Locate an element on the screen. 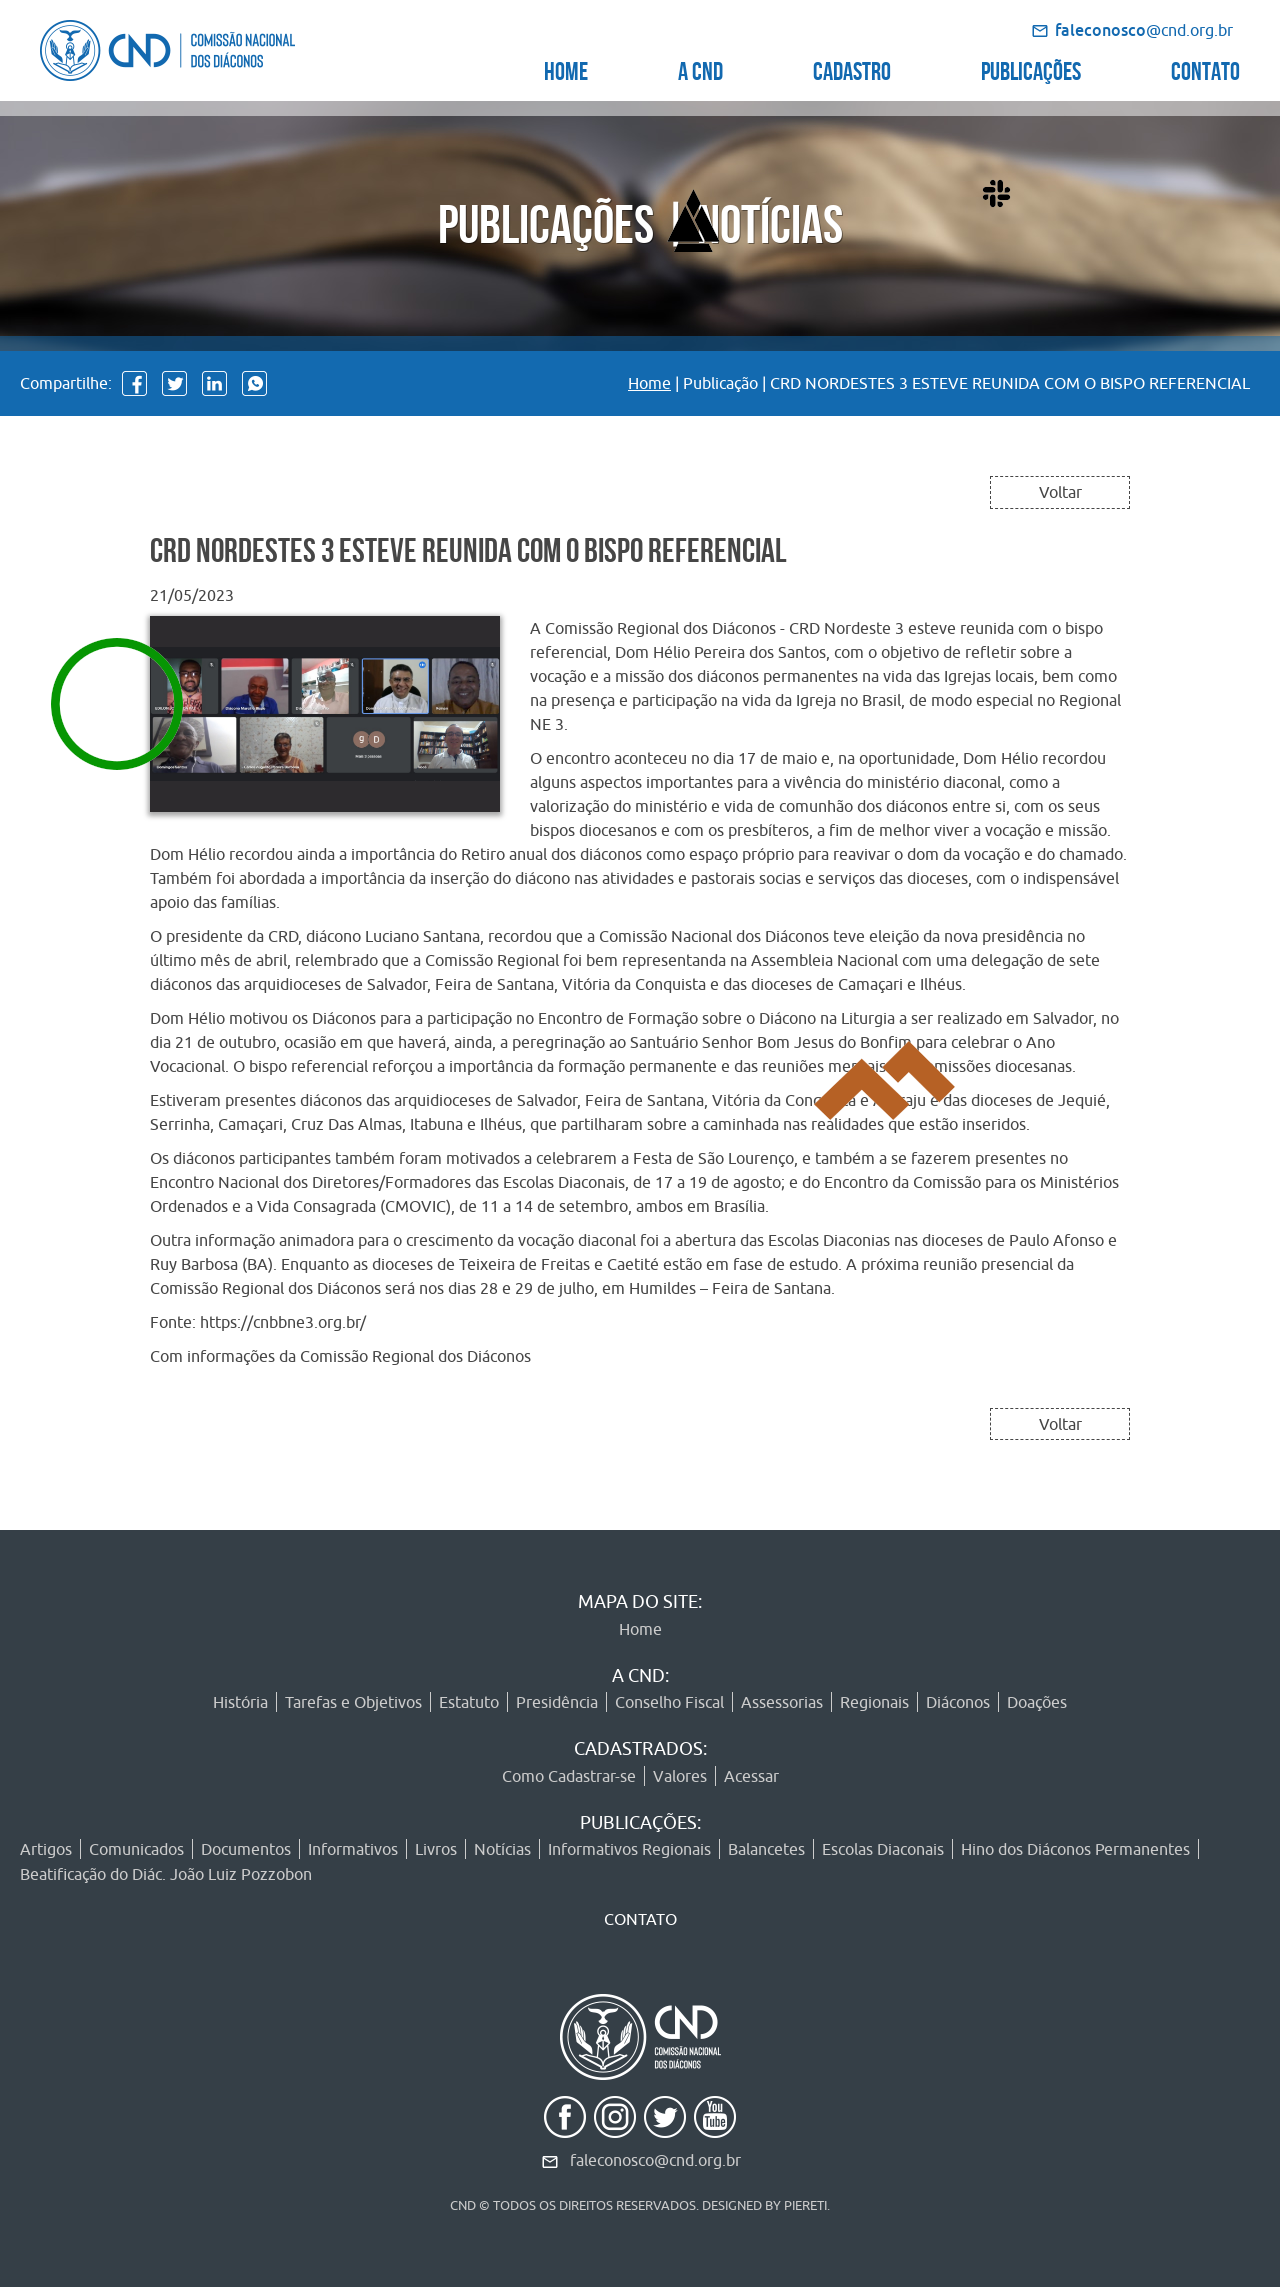 The width and height of the screenshot is (1280, 2287). Code Climate logo is located at coordinates (884, 1080).